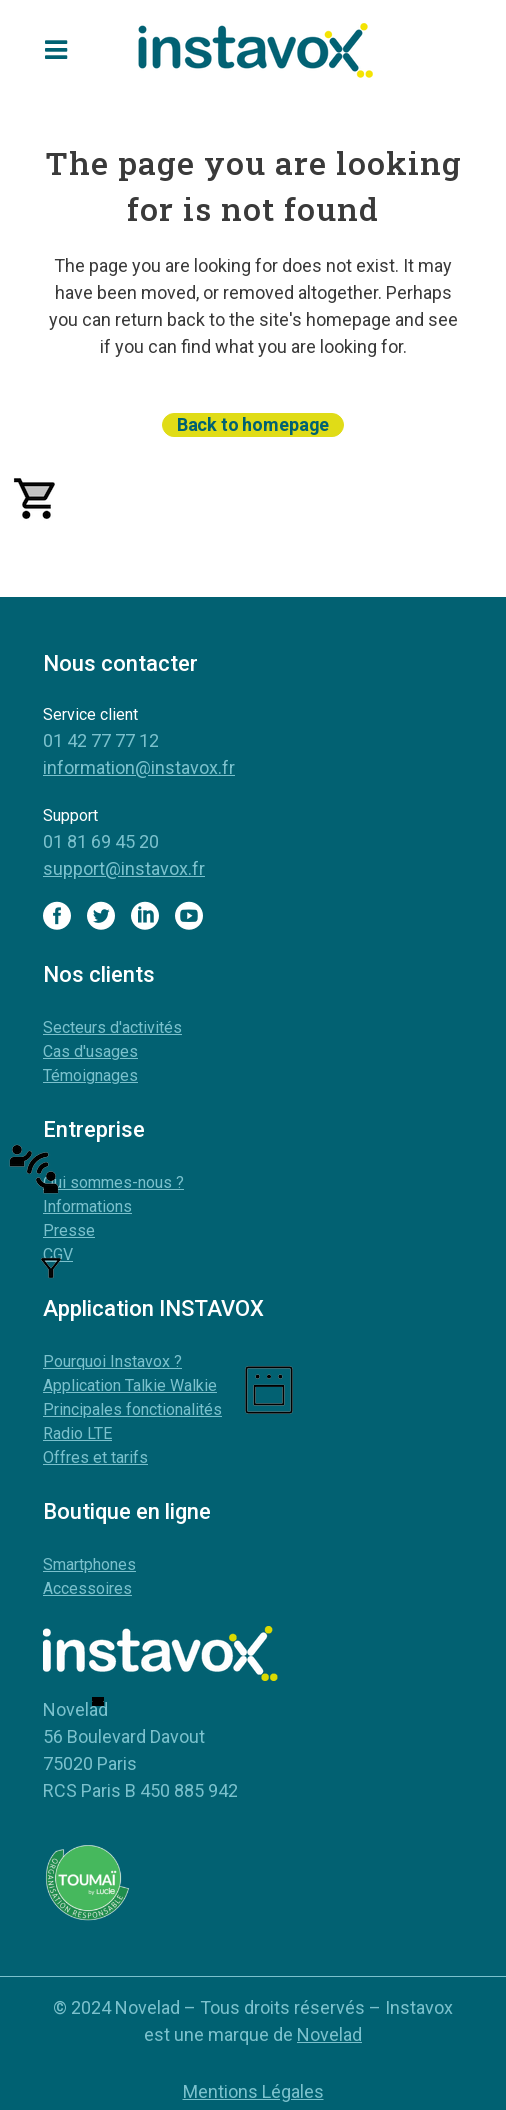 The image size is (506, 2110). What do you see at coordinates (269, 1390) in the screenshot?
I see `access oven or cooking appliance controls` at bounding box center [269, 1390].